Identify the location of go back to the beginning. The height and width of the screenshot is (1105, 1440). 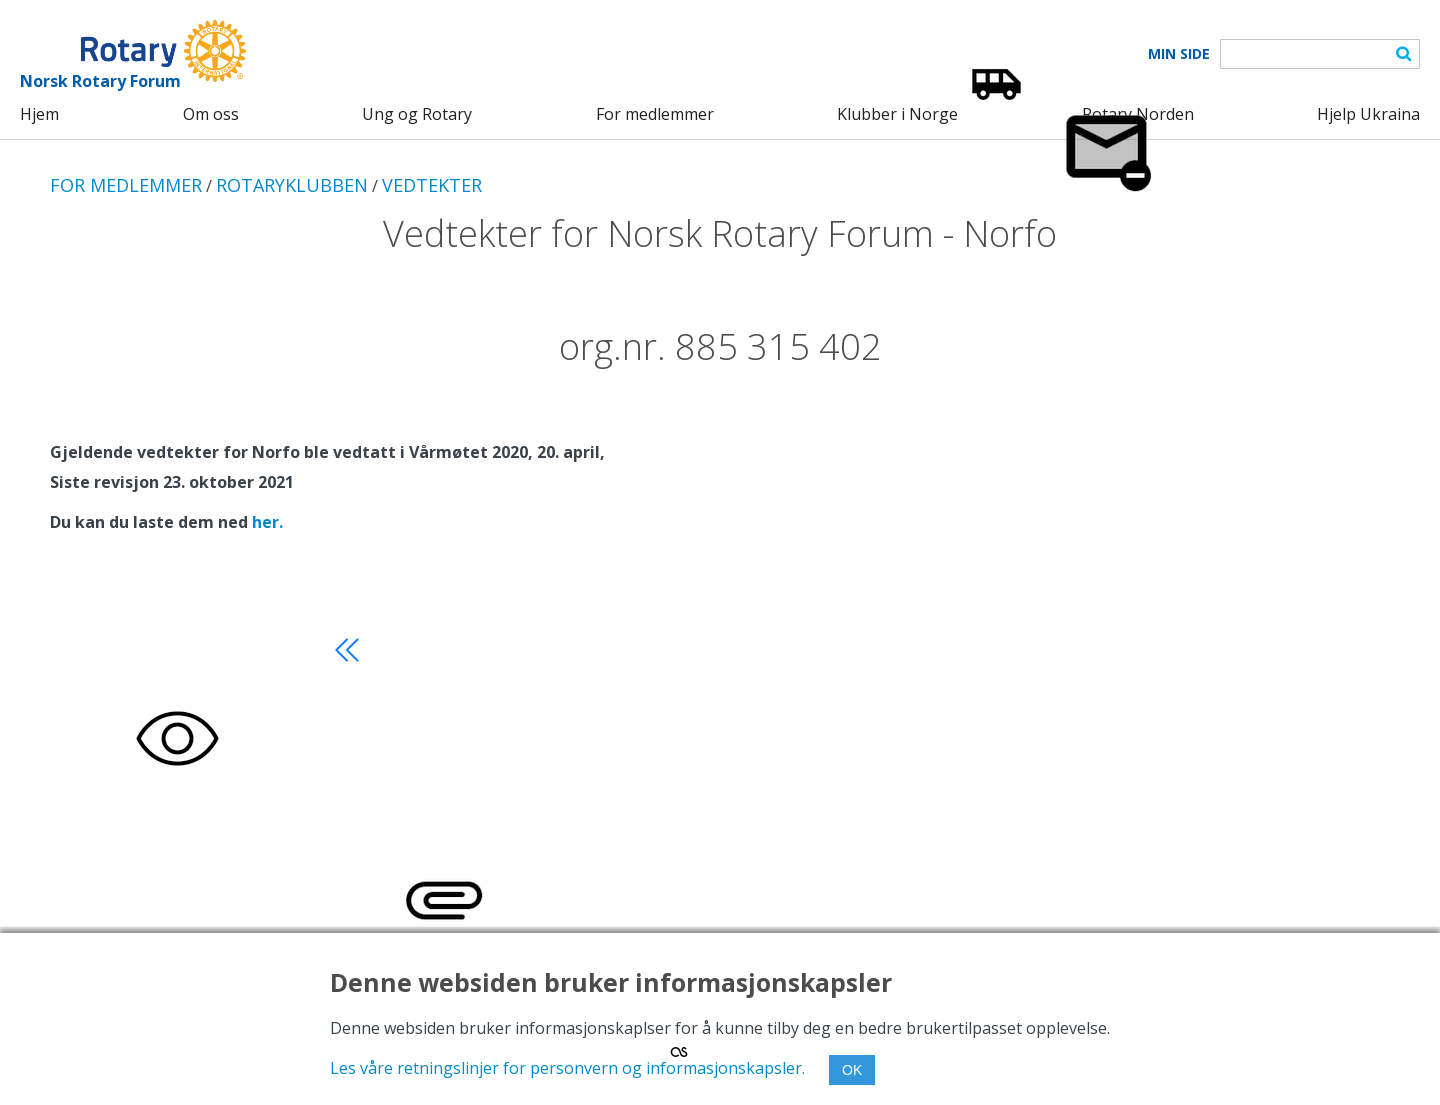
(348, 650).